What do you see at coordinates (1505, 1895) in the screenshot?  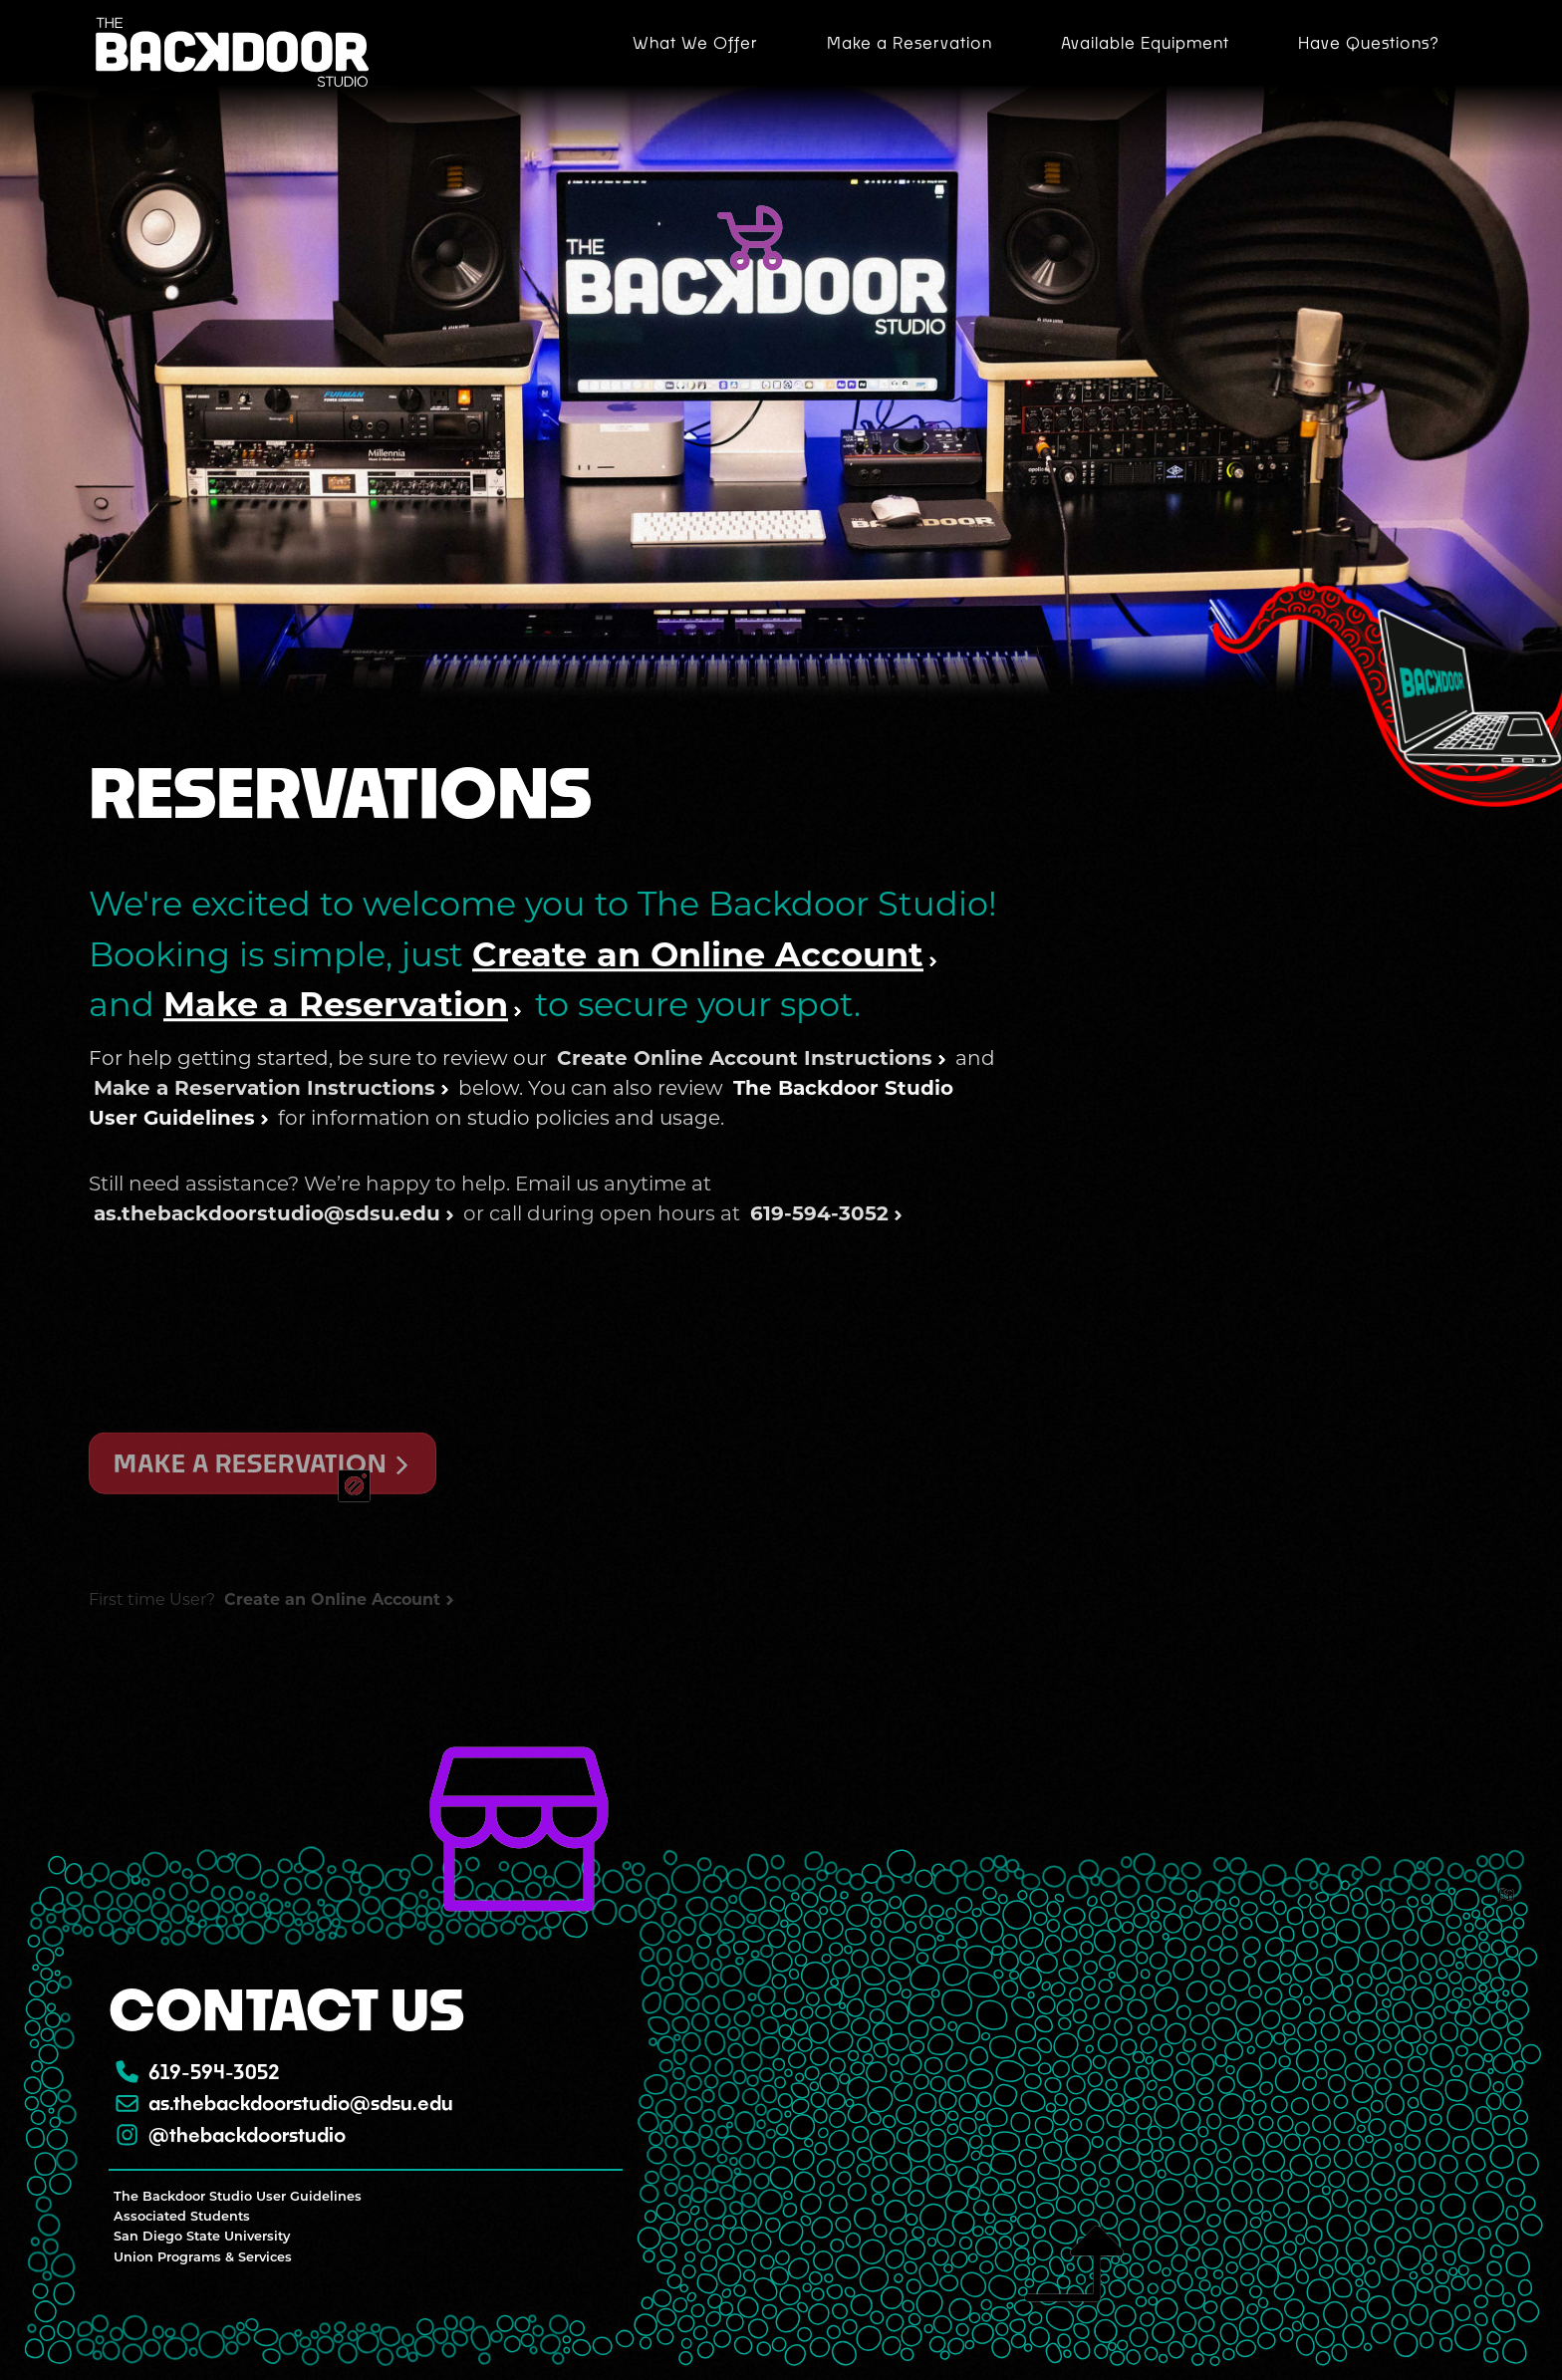 I see `indicates a finish line or goal completion` at bounding box center [1505, 1895].